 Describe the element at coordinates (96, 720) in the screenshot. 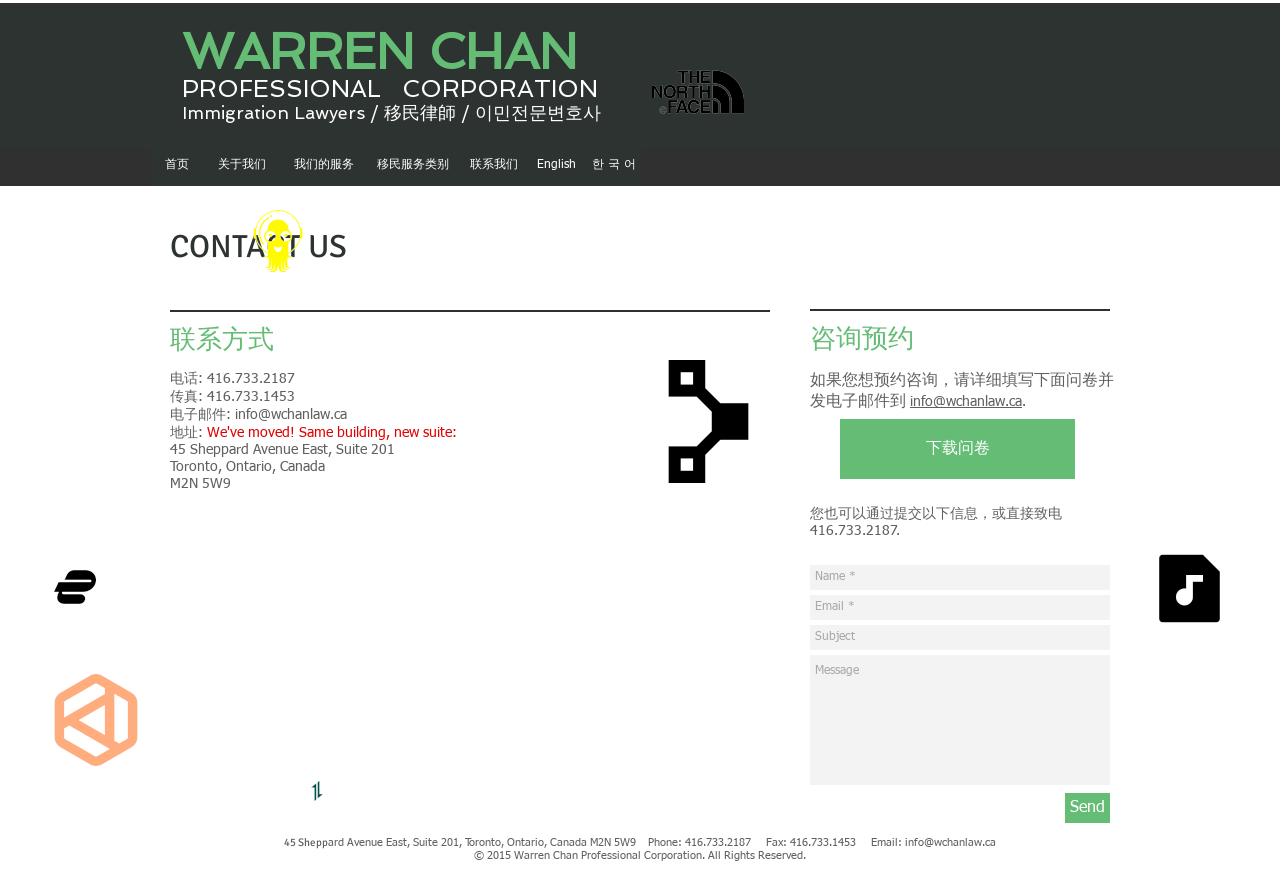

I see `pdm python package manager logo` at that location.